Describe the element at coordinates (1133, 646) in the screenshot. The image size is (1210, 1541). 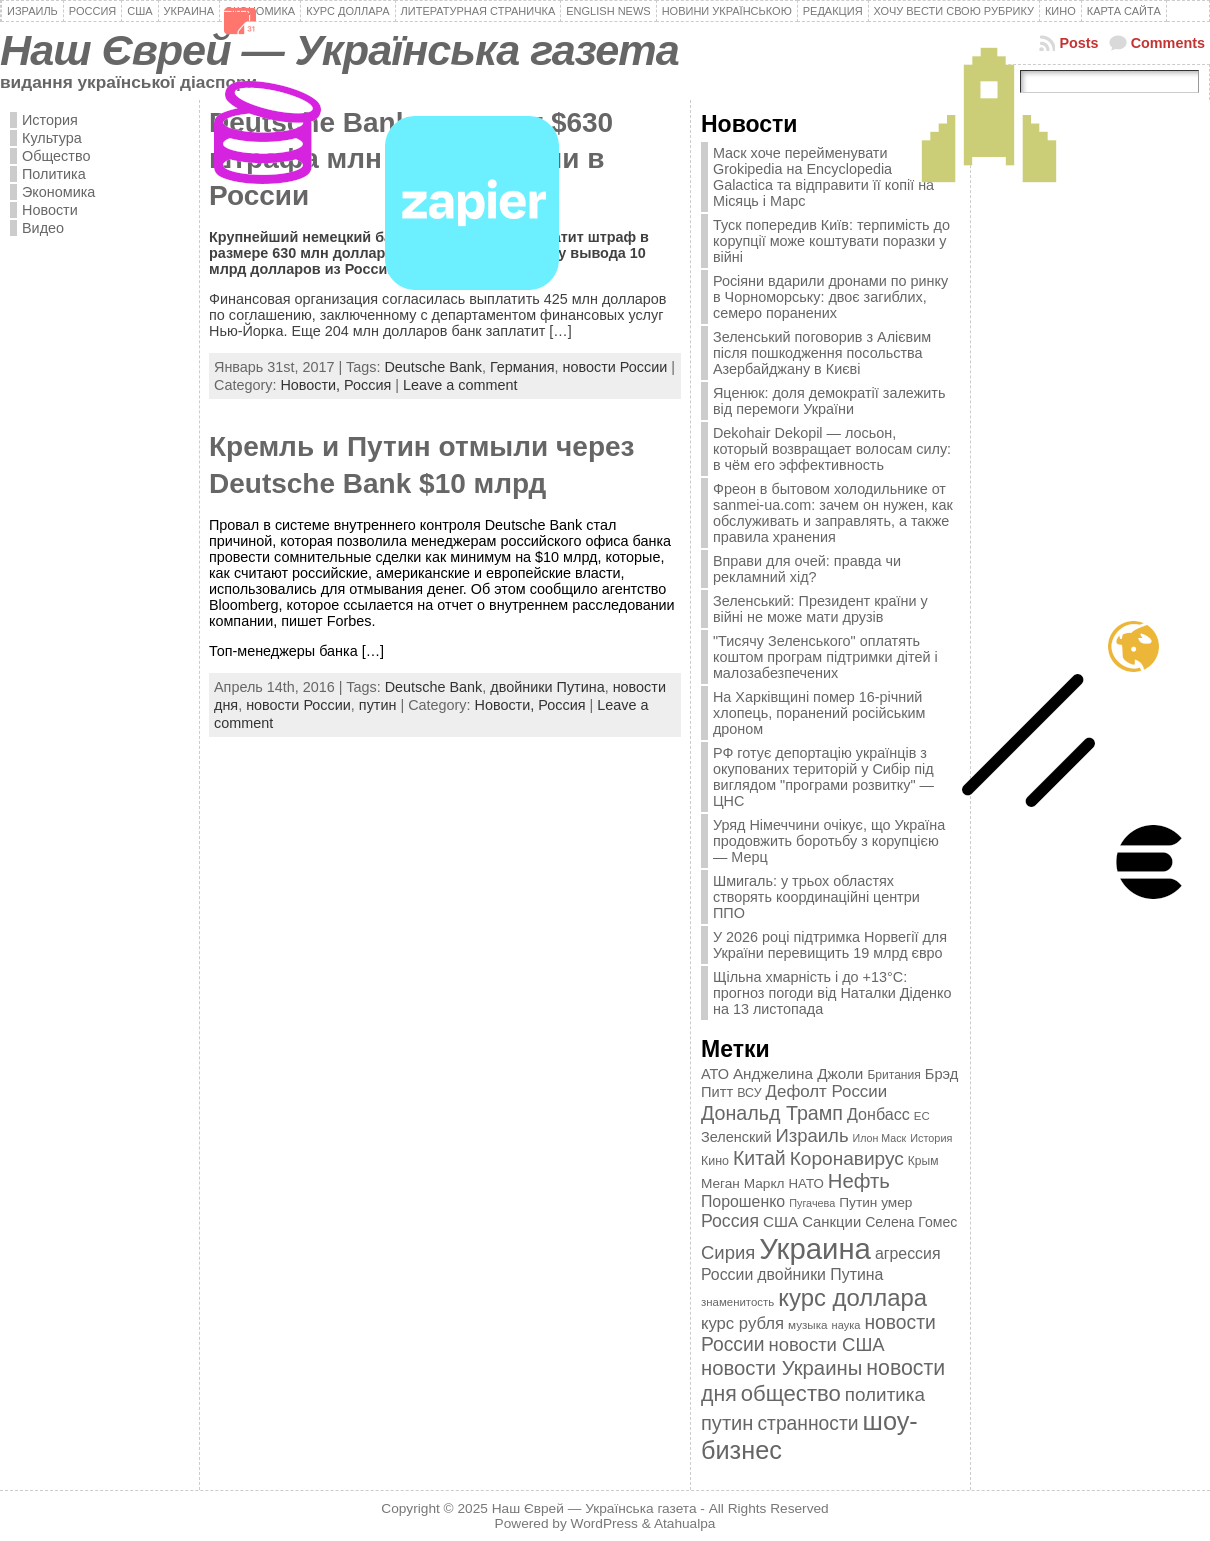
I see `yaak app logo` at that location.